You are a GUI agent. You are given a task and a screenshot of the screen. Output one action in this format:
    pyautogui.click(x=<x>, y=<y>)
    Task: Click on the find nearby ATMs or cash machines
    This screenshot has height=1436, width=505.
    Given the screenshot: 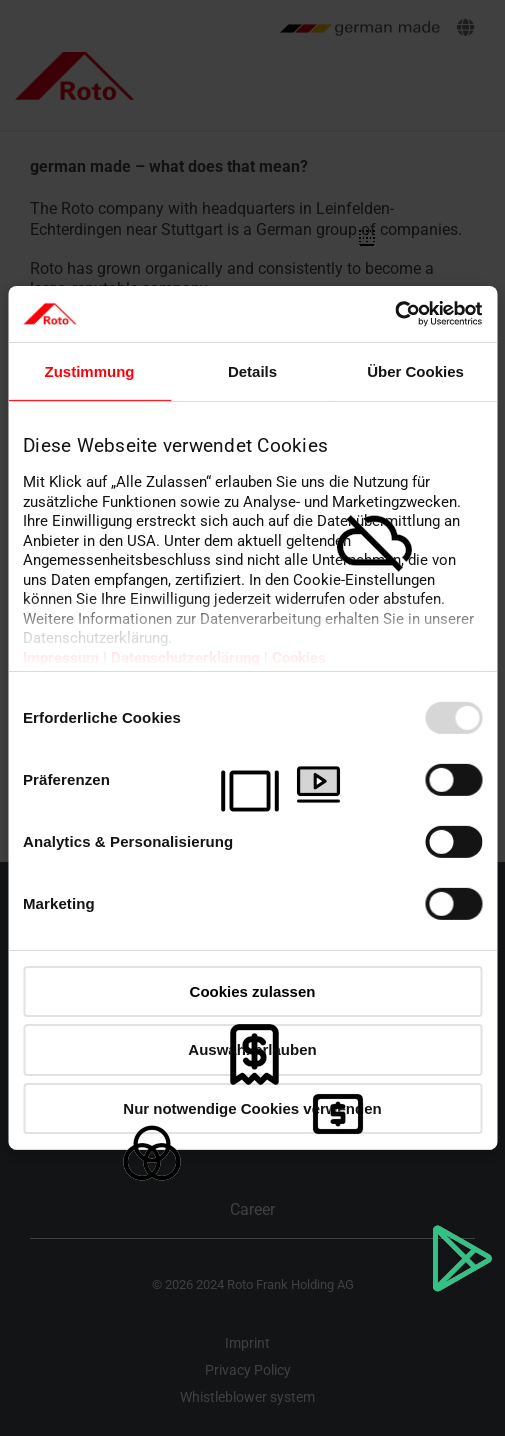 What is the action you would take?
    pyautogui.click(x=338, y=1114)
    